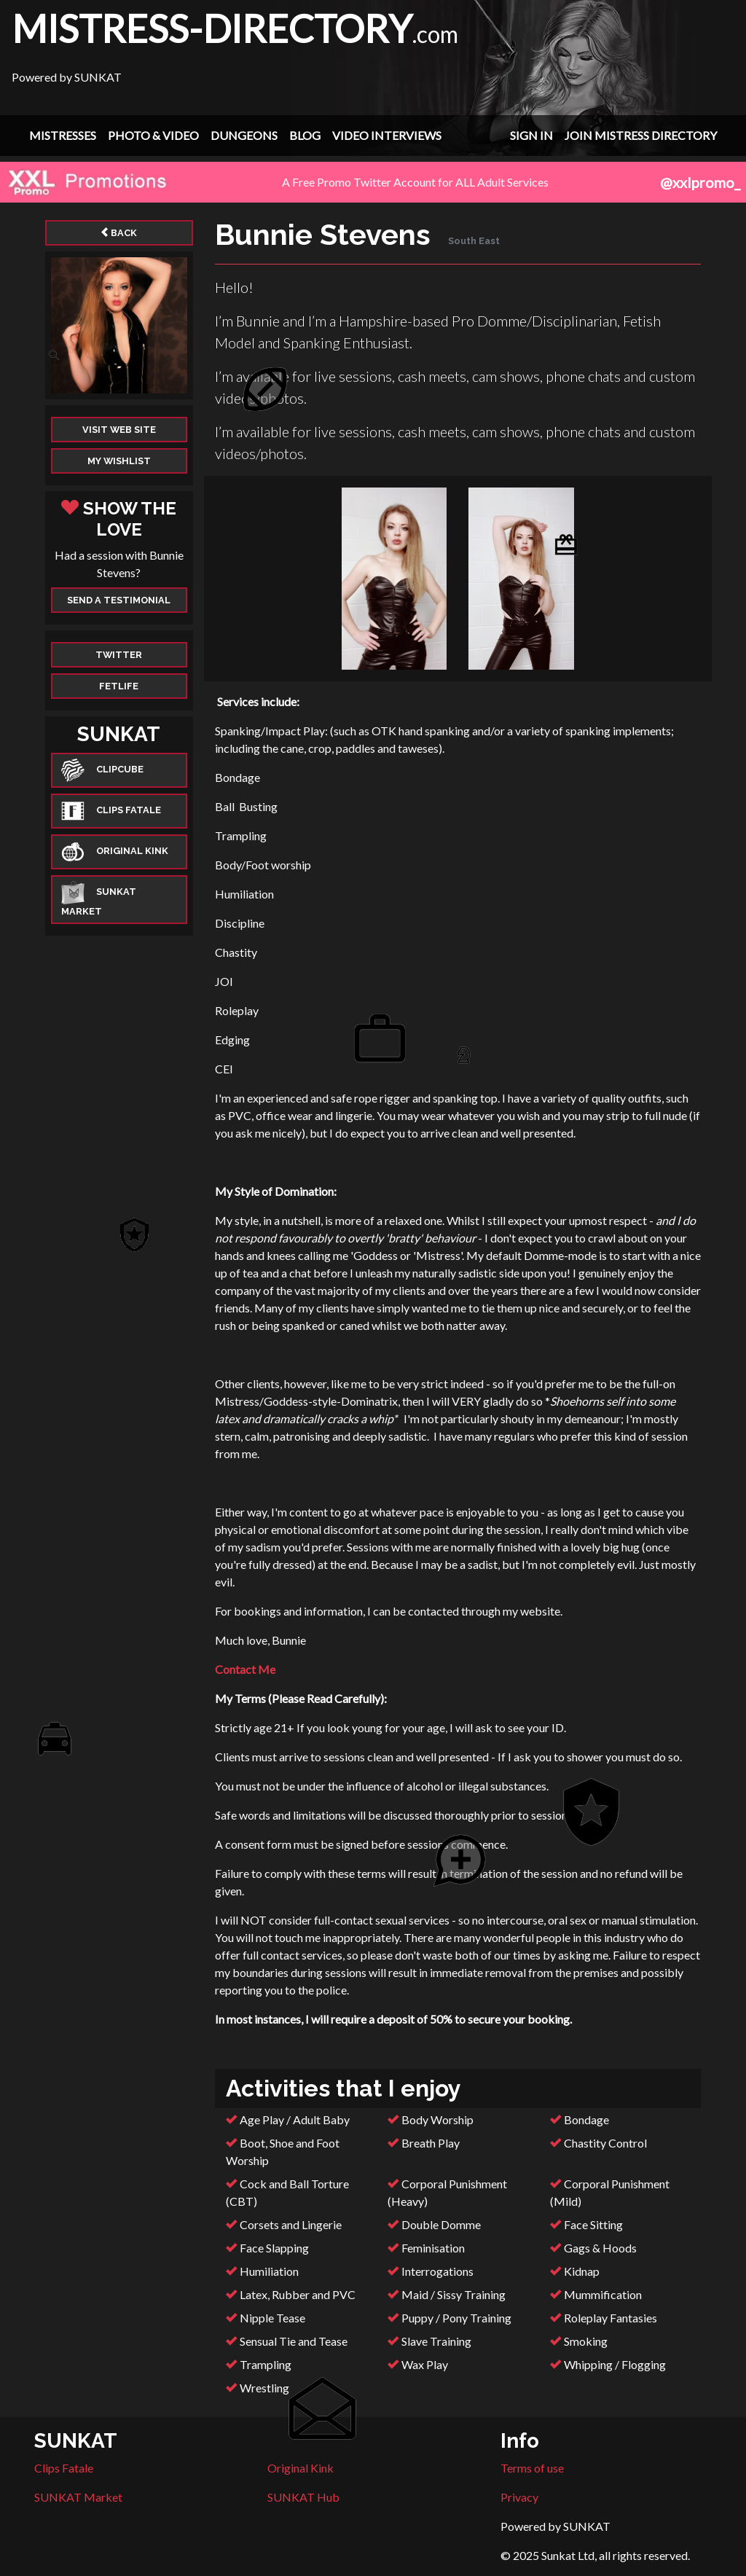 This screenshot has width=746, height=2576. What do you see at coordinates (322, 2411) in the screenshot?
I see `view an opened email or message` at bounding box center [322, 2411].